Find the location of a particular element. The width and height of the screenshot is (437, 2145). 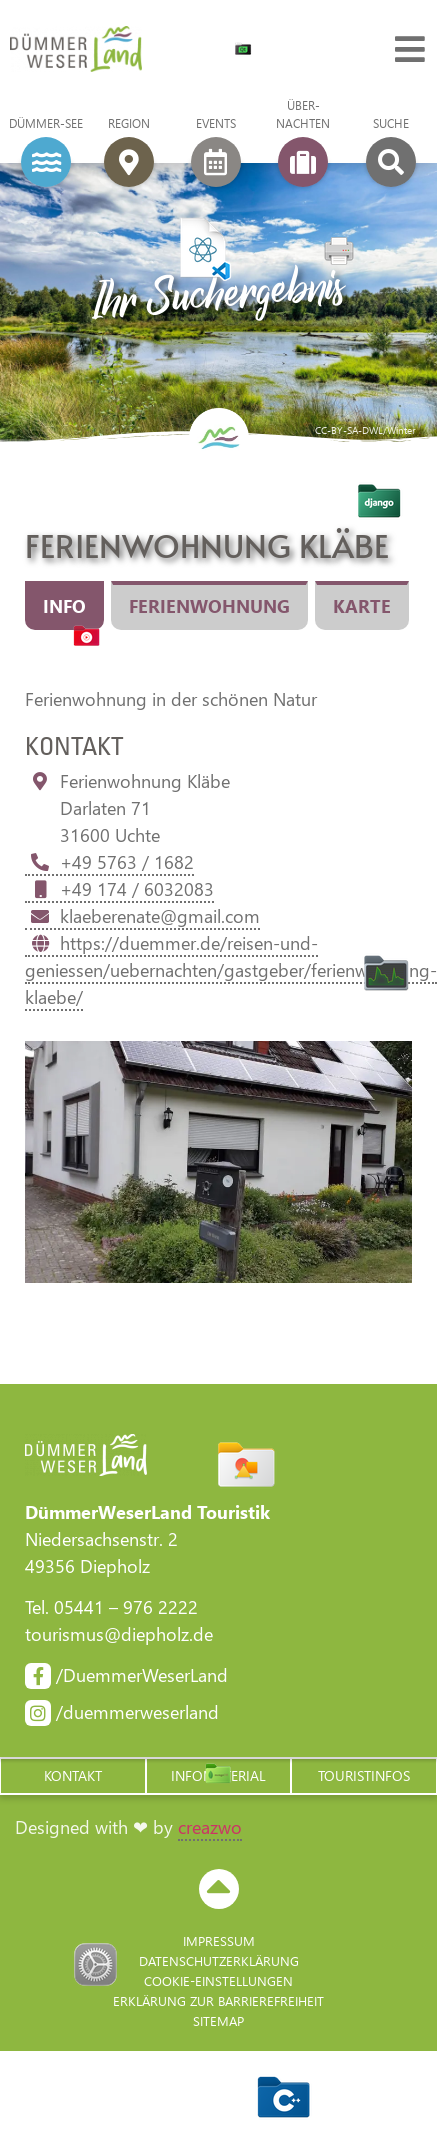

open django project folder is located at coordinates (379, 502).